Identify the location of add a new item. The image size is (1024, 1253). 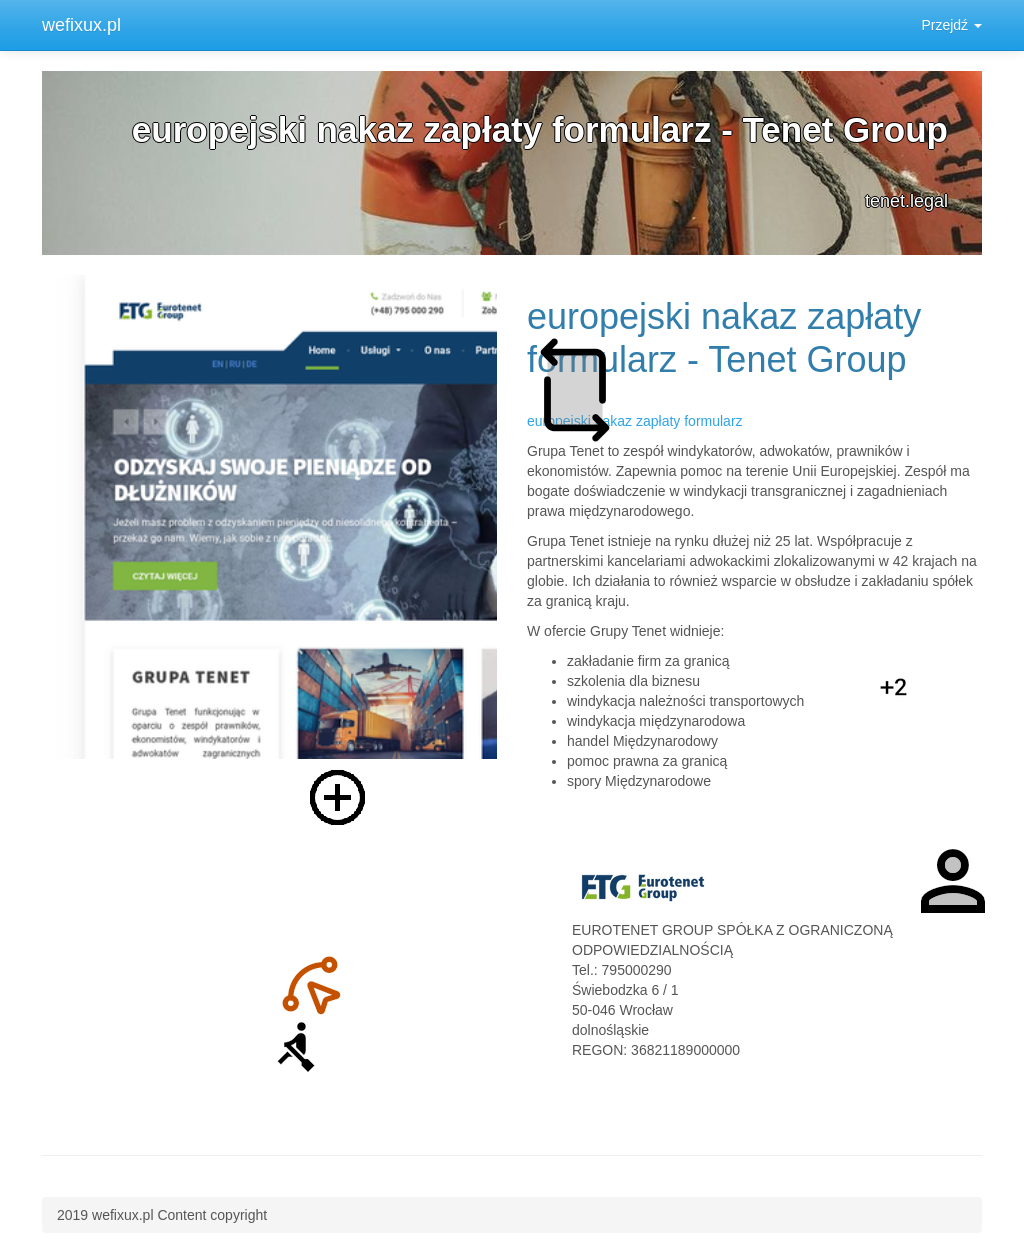
(337, 797).